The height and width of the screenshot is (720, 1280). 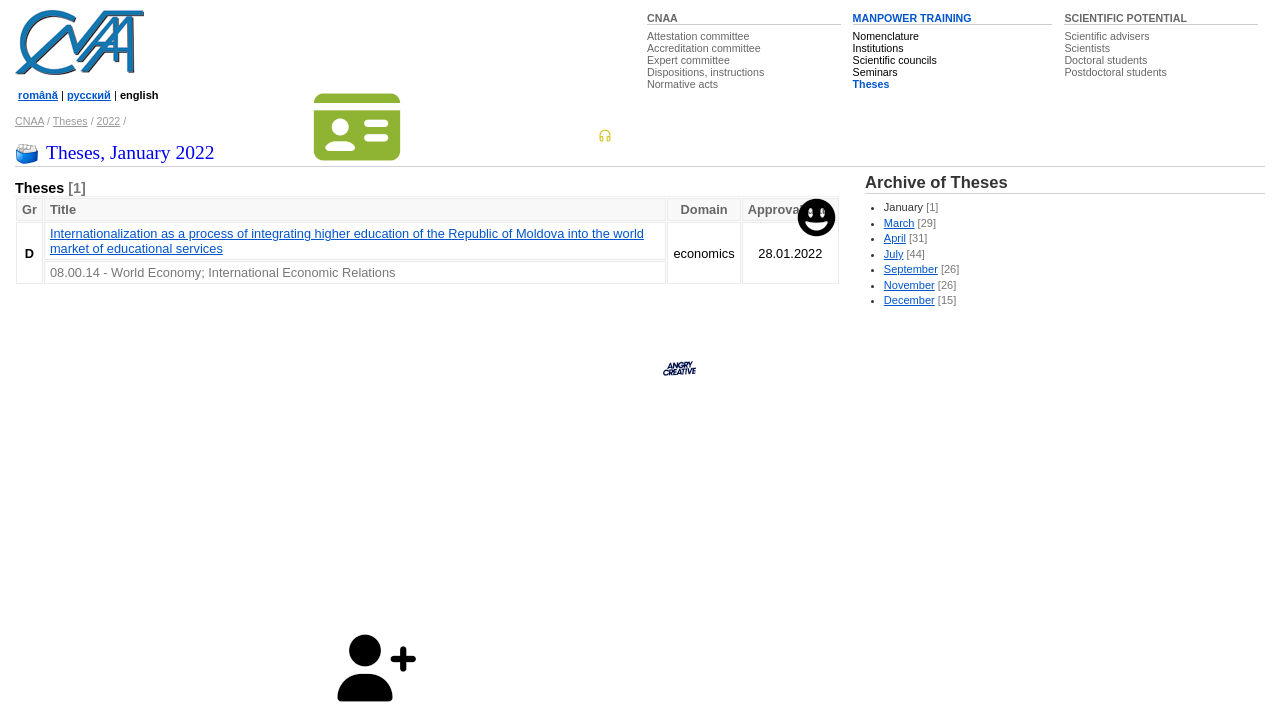 What do you see at coordinates (373, 667) in the screenshot?
I see `add a new user or contact` at bounding box center [373, 667].